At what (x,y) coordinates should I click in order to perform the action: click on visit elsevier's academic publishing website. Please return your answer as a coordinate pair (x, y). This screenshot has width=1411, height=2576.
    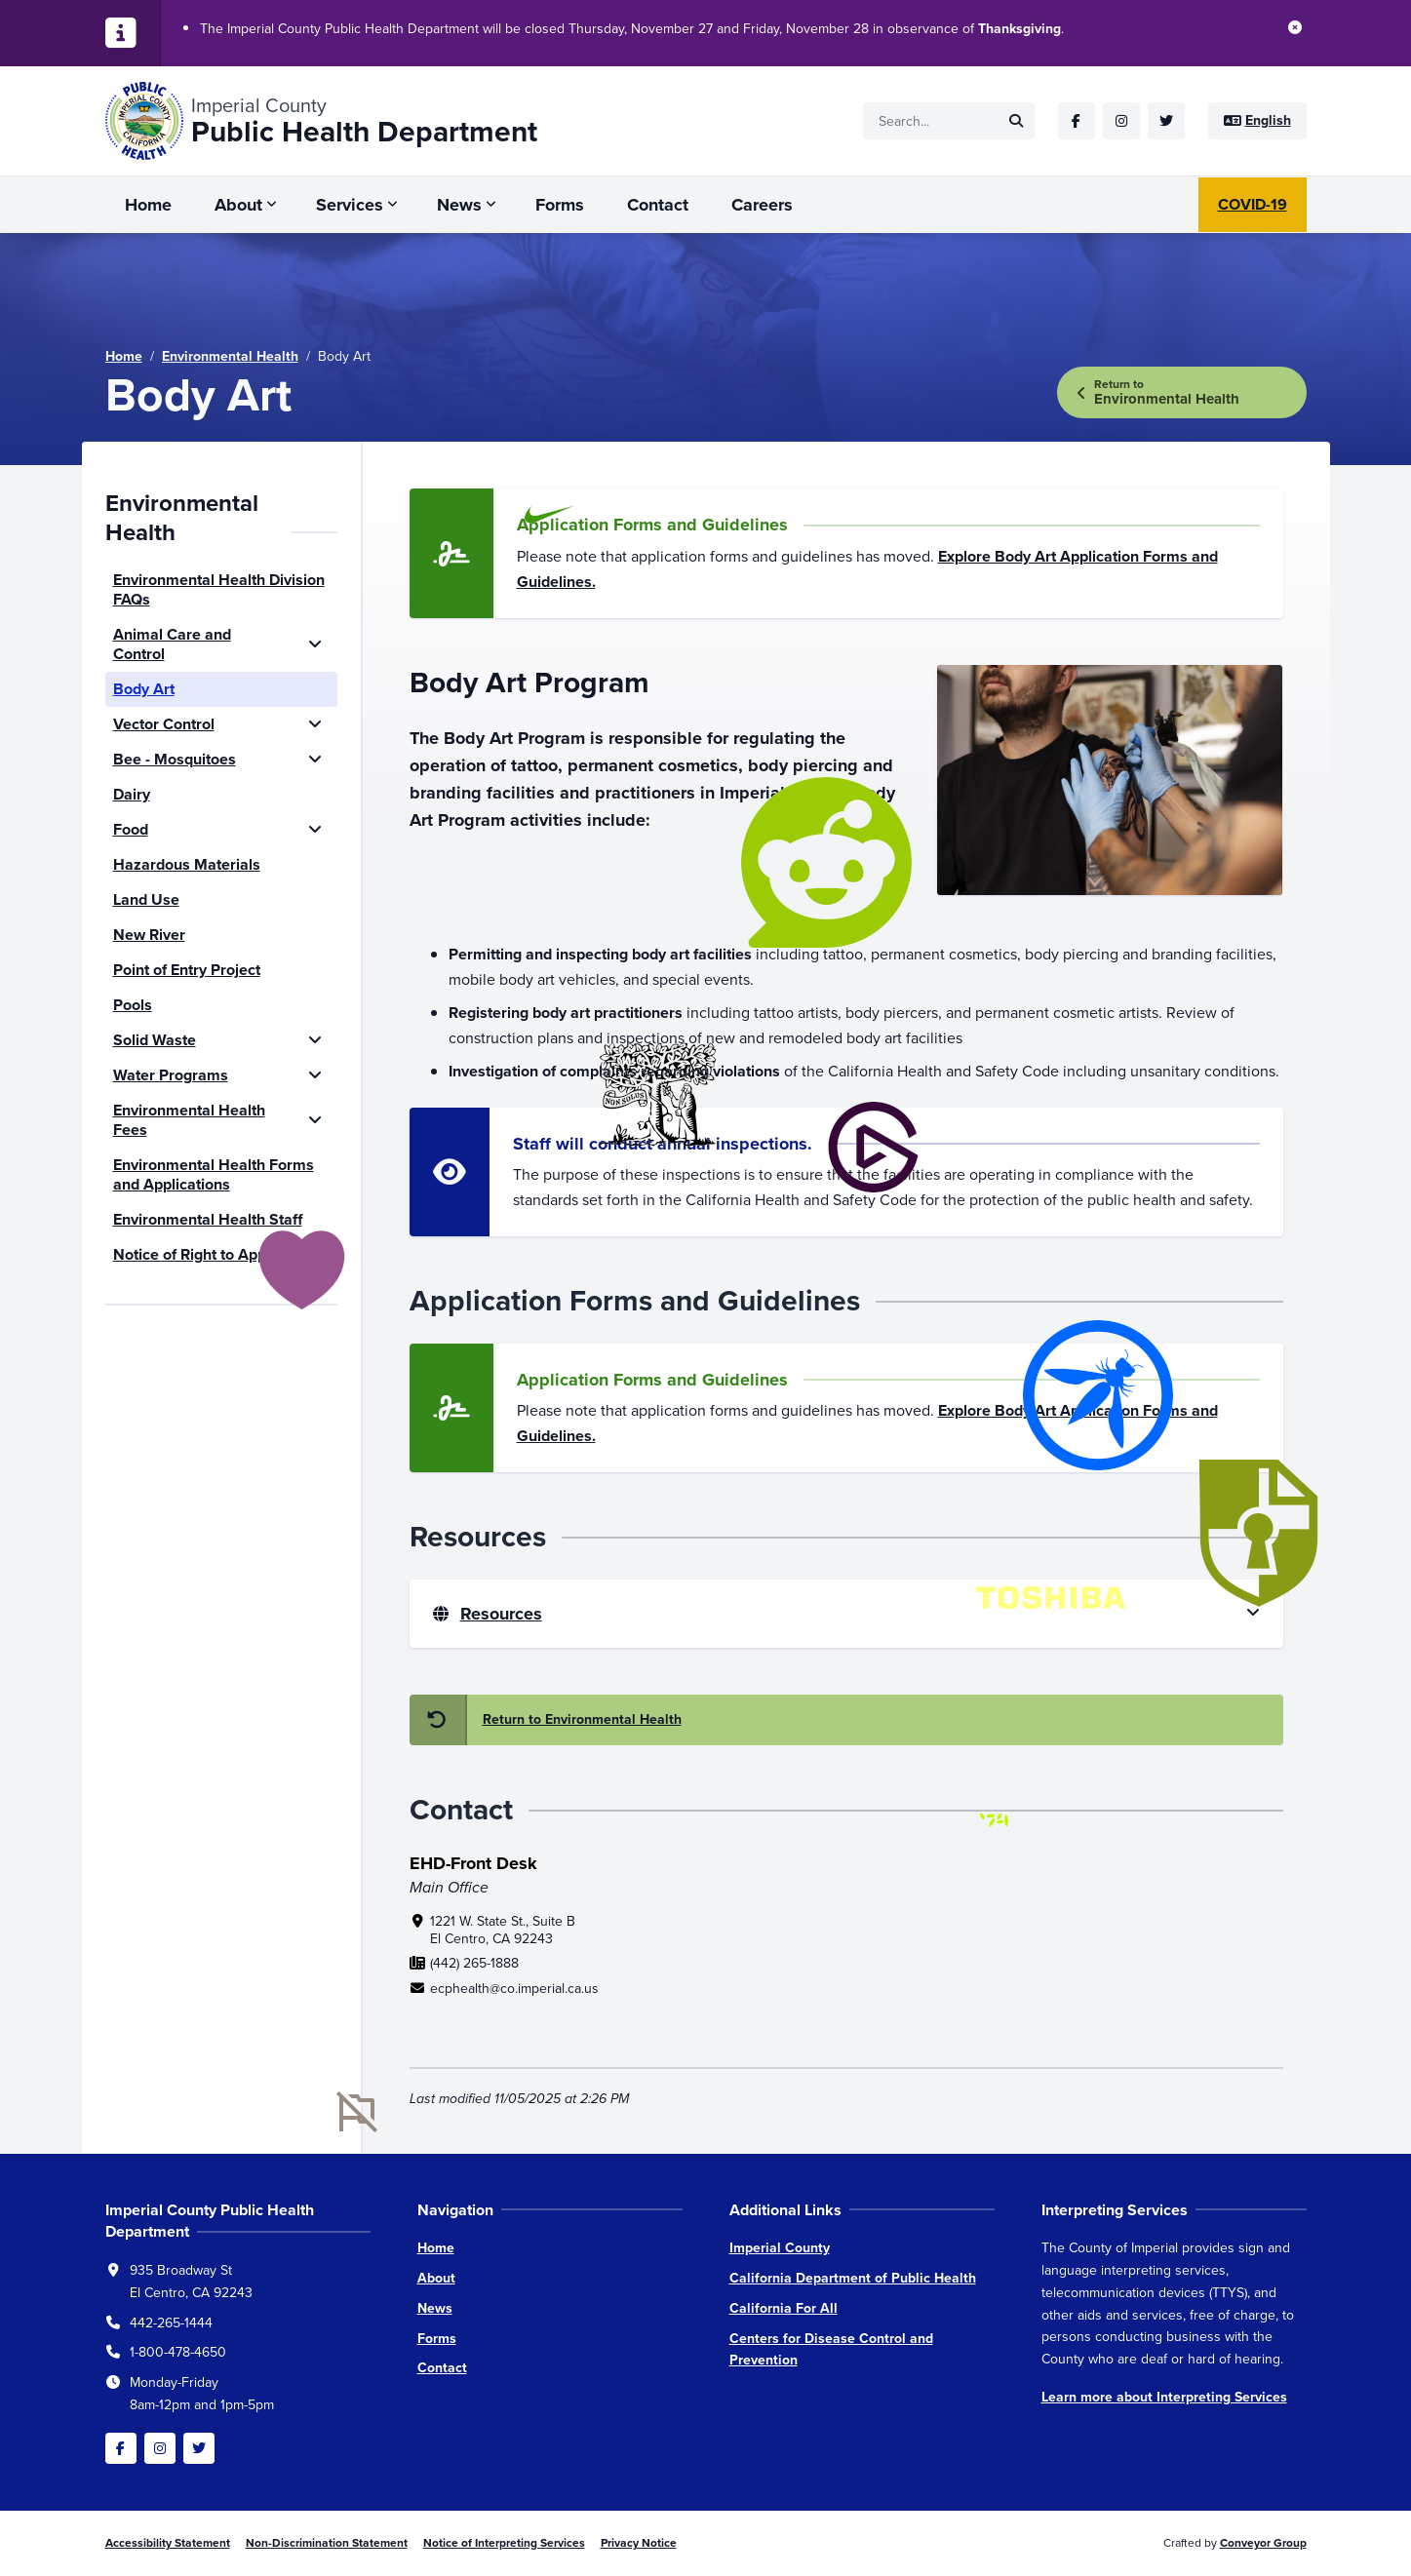
    Looking at the image, I should click on (657, 1094).